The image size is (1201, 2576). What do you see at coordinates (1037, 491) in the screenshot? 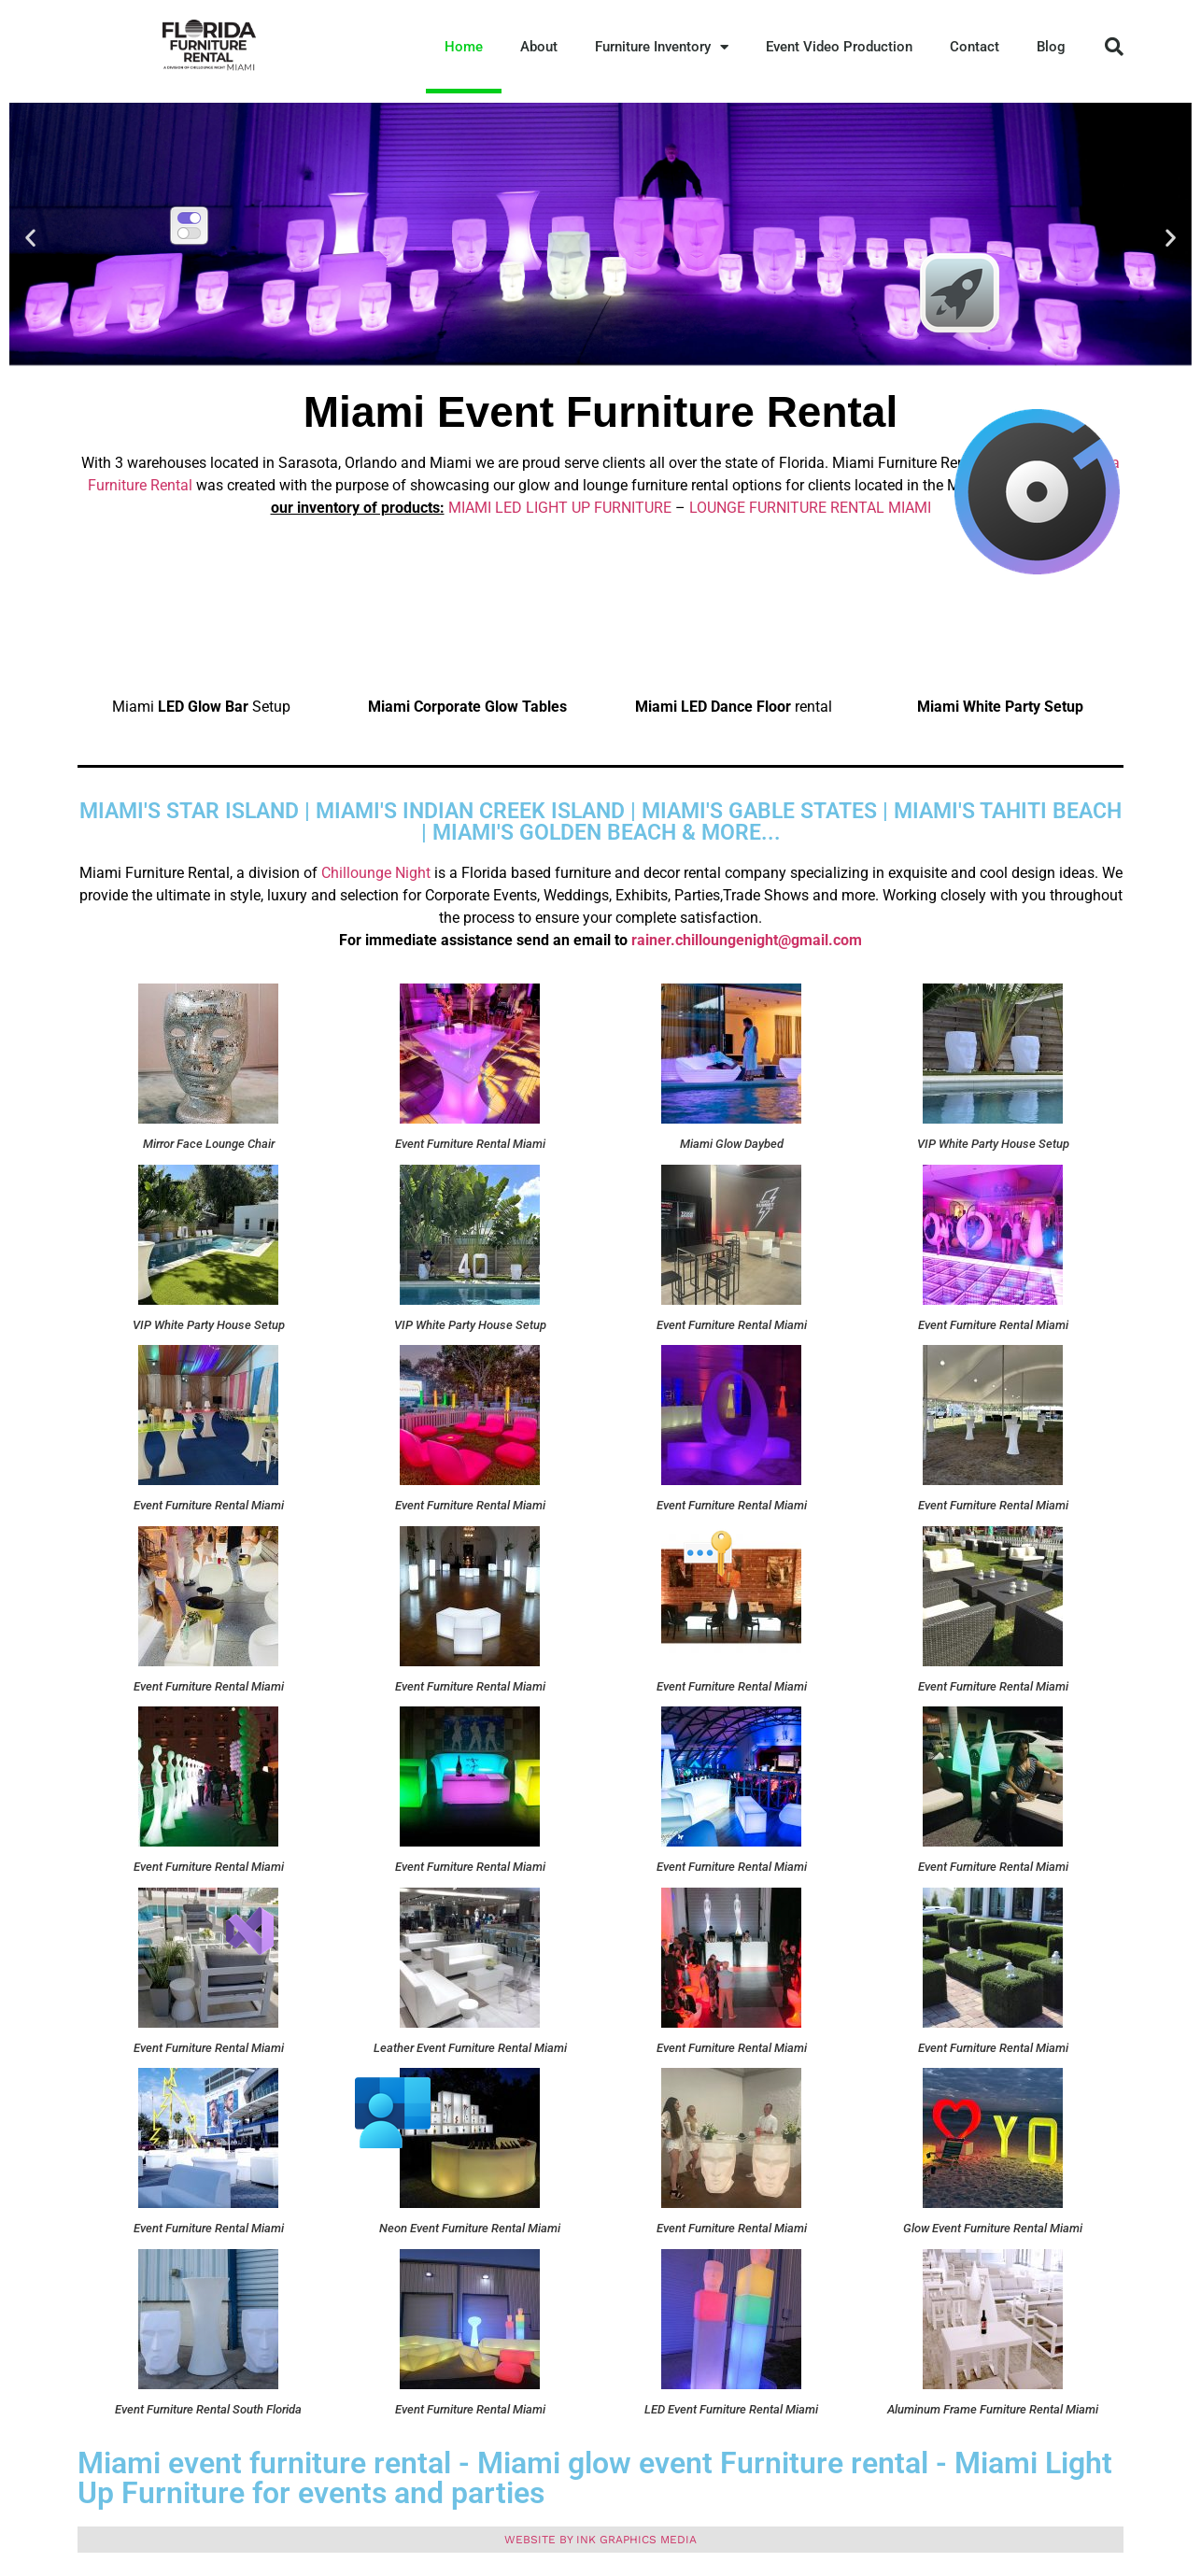
I see `open groove music app` at bounding box center [1037, 491].